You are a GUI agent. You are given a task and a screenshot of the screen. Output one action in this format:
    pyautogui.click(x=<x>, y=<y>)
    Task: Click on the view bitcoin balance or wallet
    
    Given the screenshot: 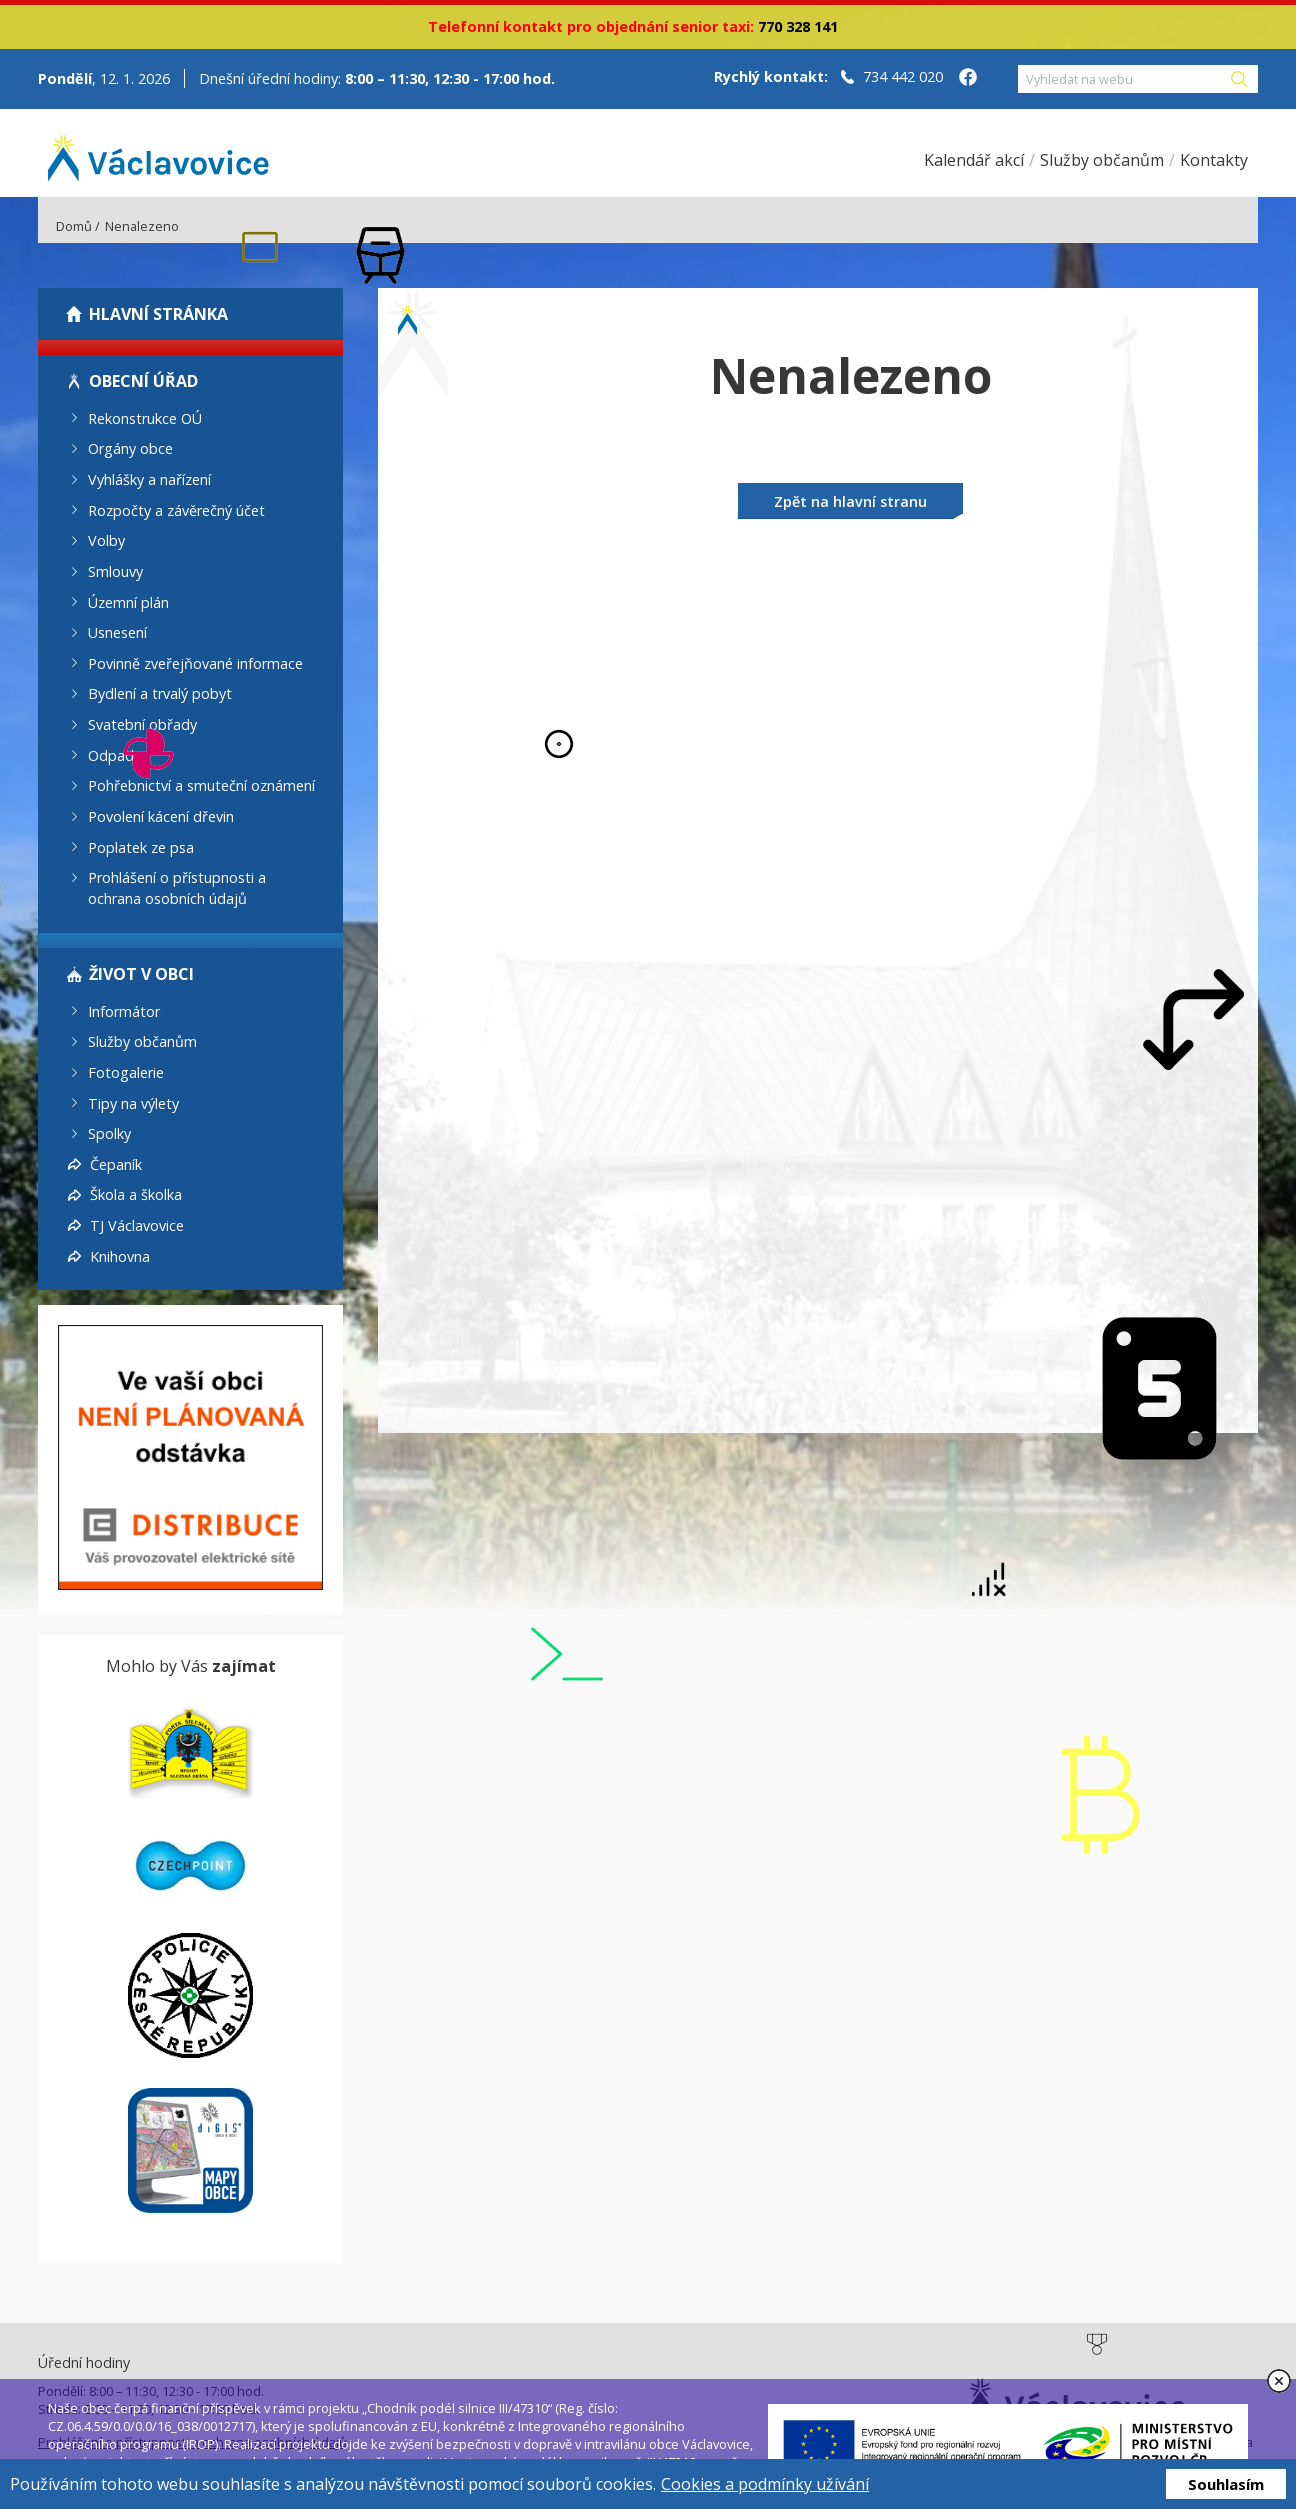 What is the action you would take?
    pyautogui.click(x=1096, y=1797)
    